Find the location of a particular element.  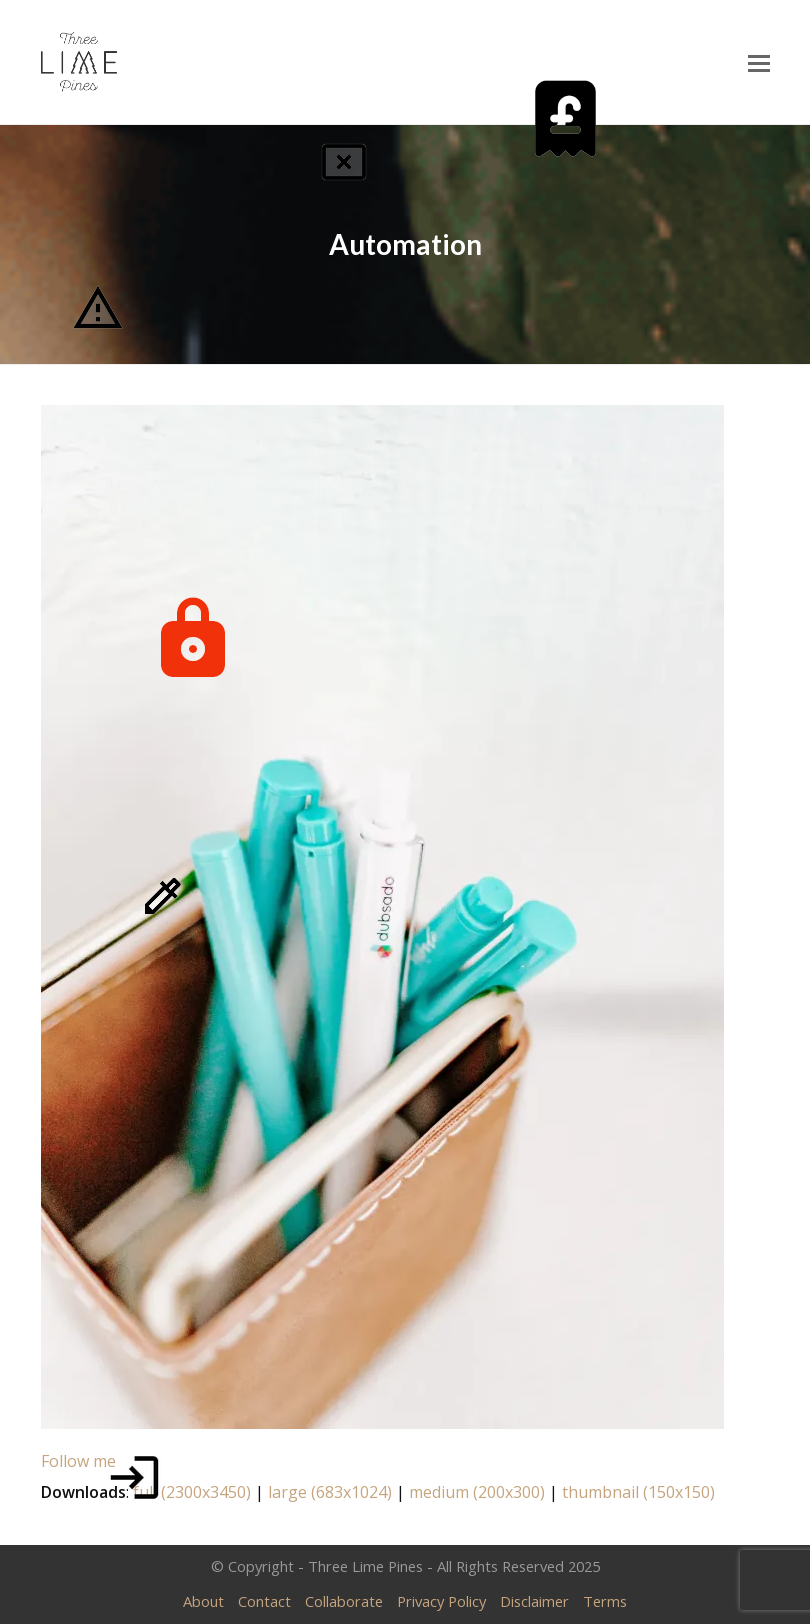

view receipt or transaction in British pounds is located at coordinates (565, 118).